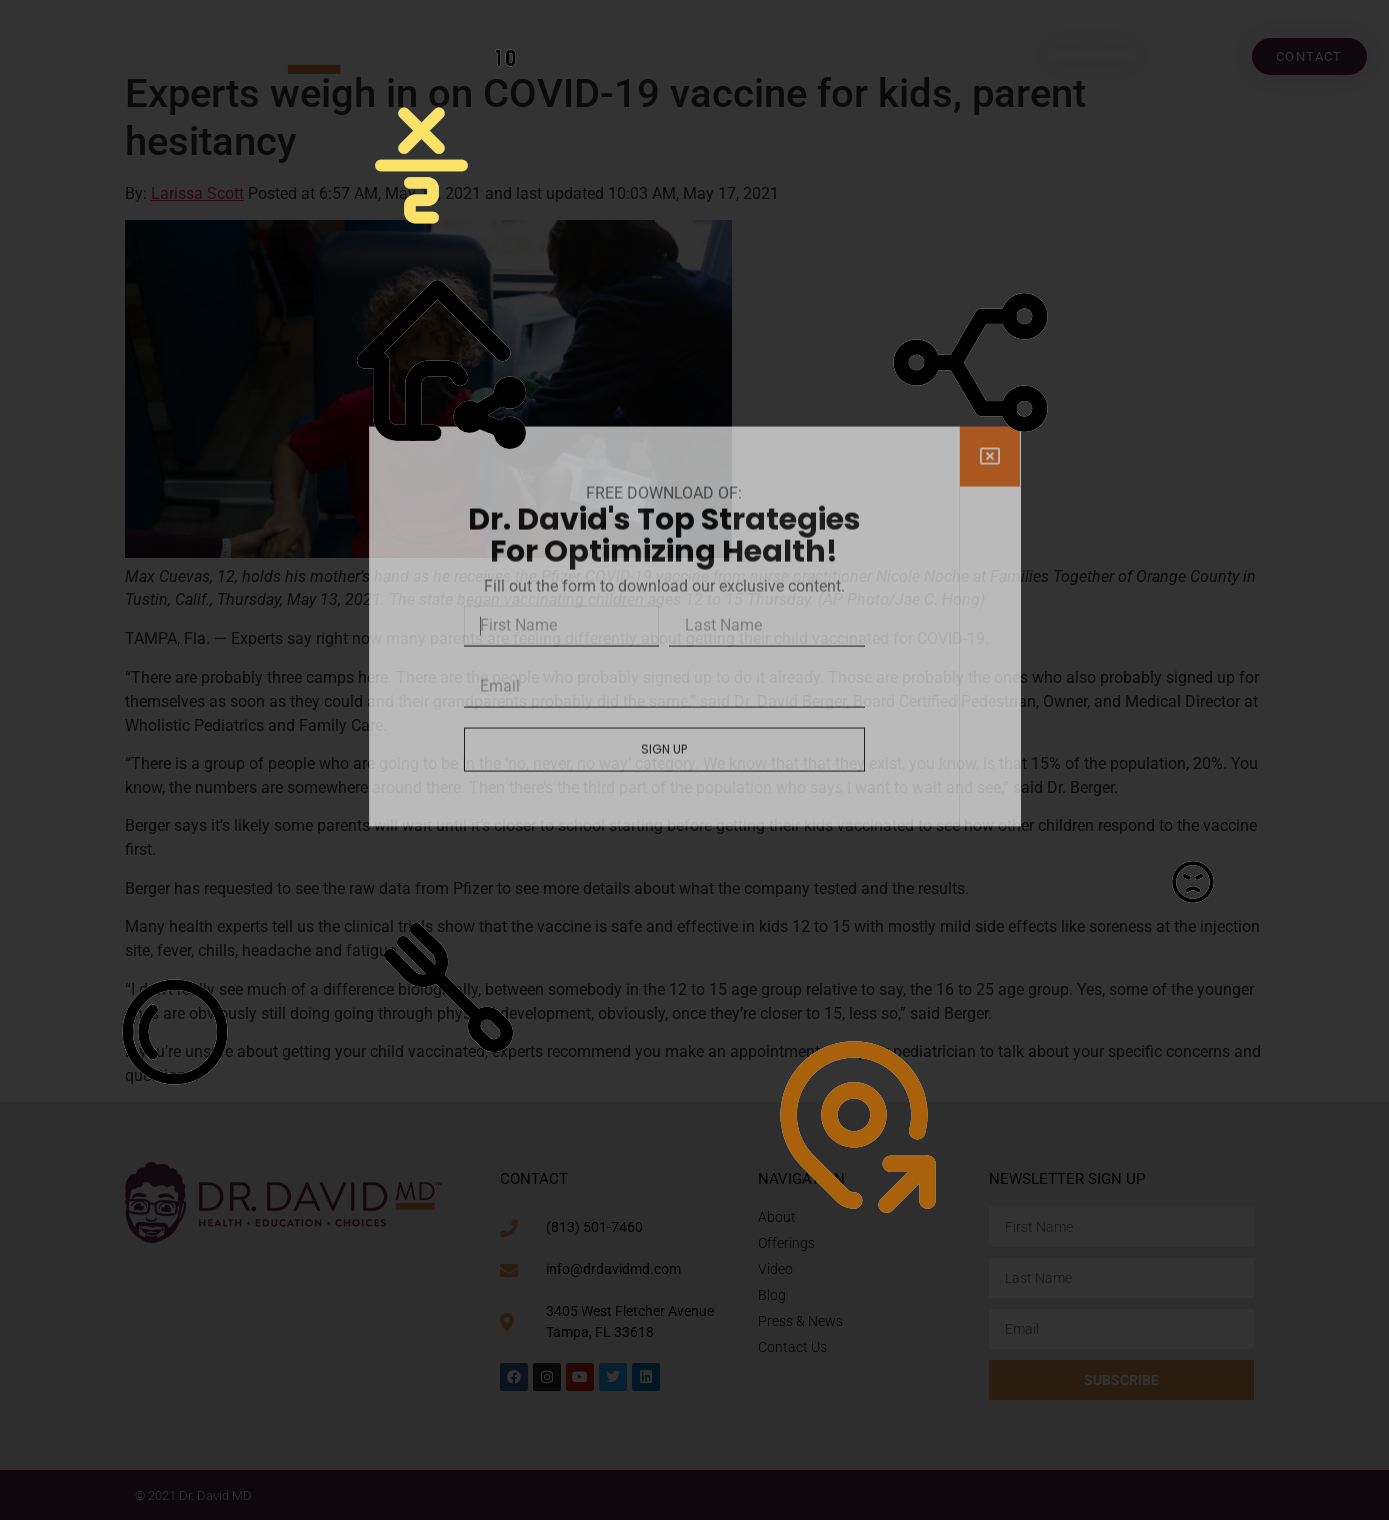  I want to click on apply inner shadow effect to the left side, so click(175, 1032).